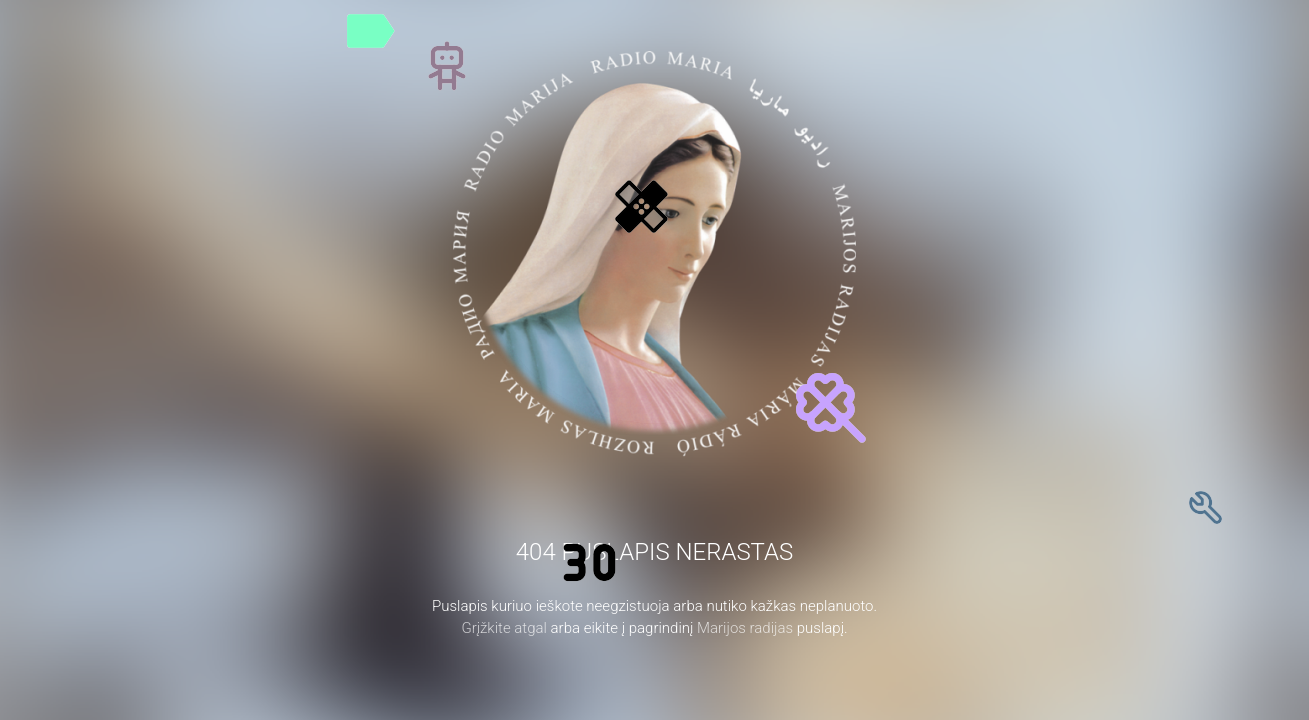 This screenshot has width=1309, height=720. Describe the element at coordinates (1205, 507) in the screenshot. I see `access settings or configuration options` at that location.